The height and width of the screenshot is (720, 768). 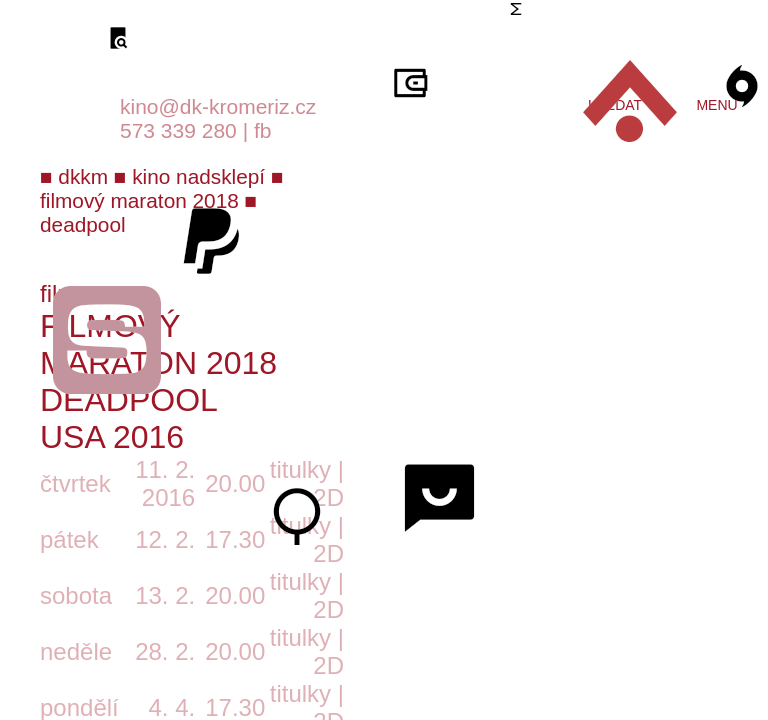 I want to click on mark a location on the map, so click(x=297, y=514).